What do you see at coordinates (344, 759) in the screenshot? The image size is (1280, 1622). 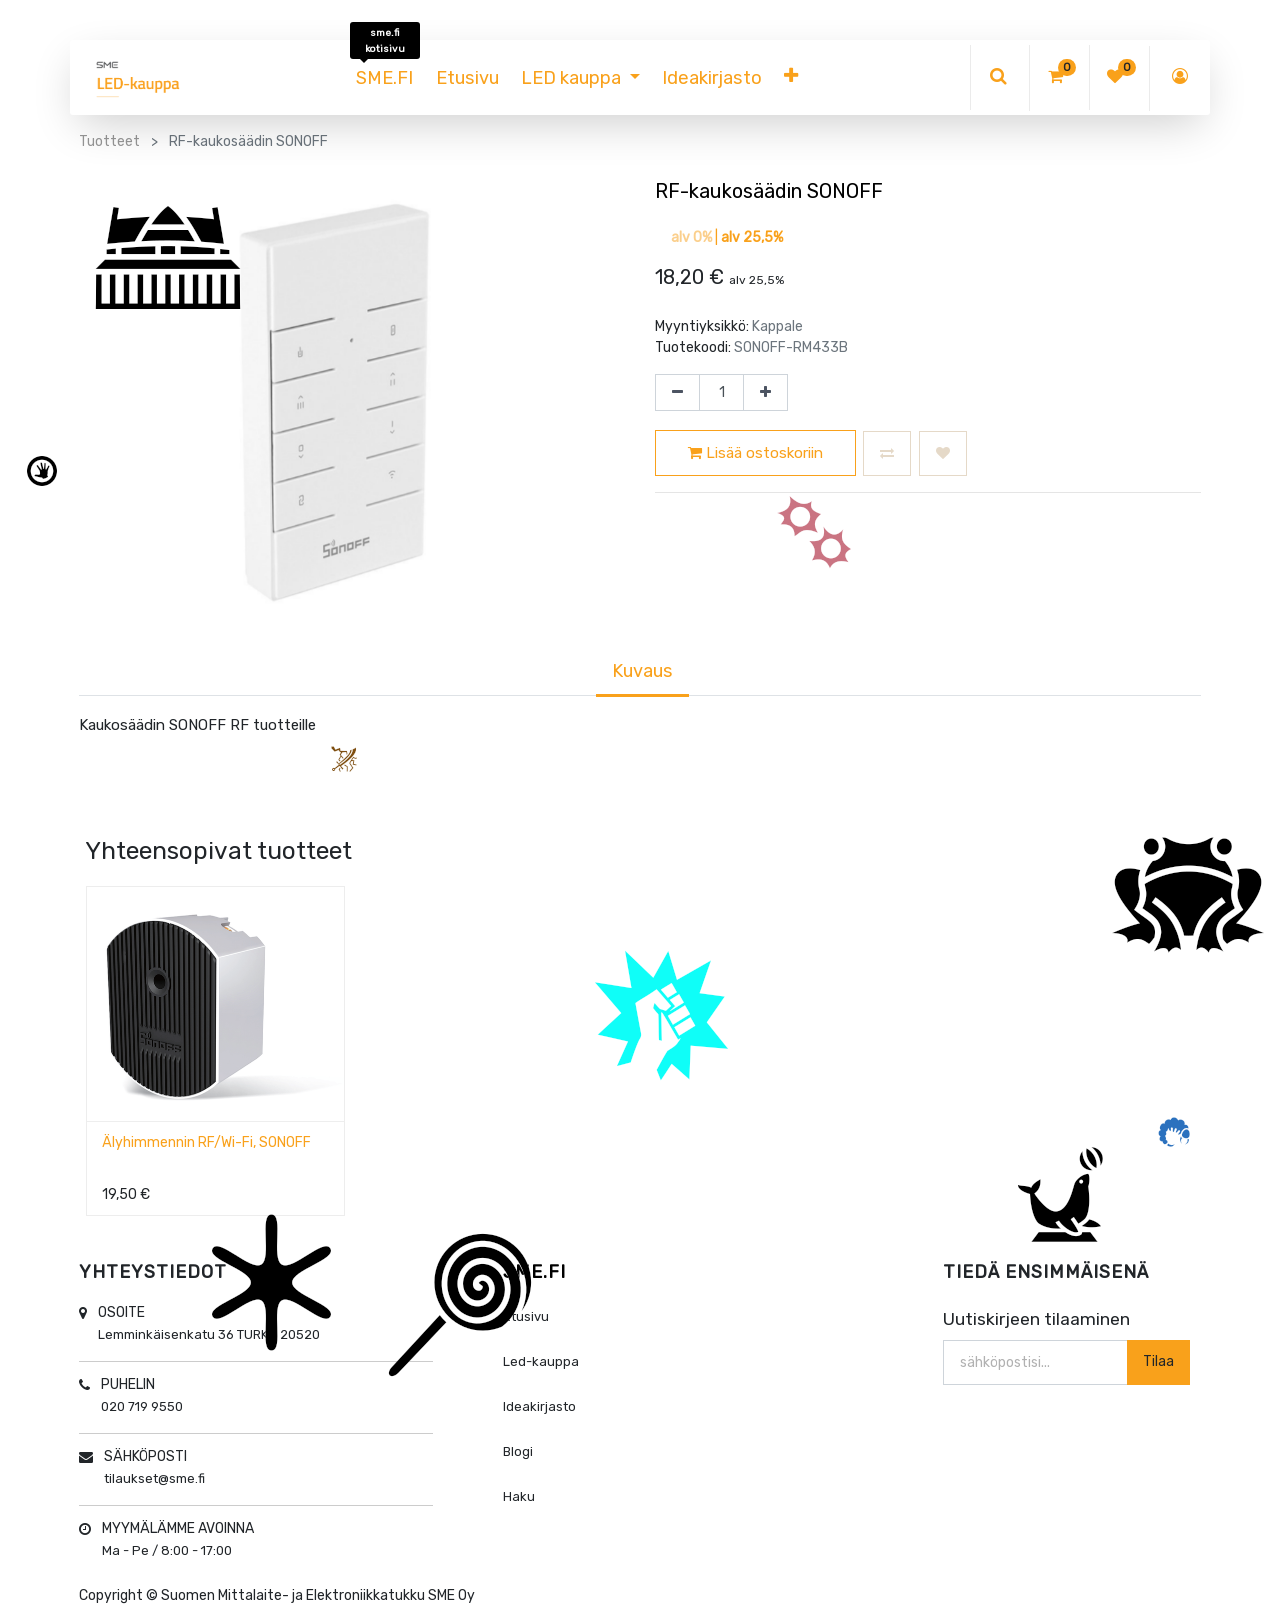 I see `activate lightning sword ability` at bounding box center [344, 759].